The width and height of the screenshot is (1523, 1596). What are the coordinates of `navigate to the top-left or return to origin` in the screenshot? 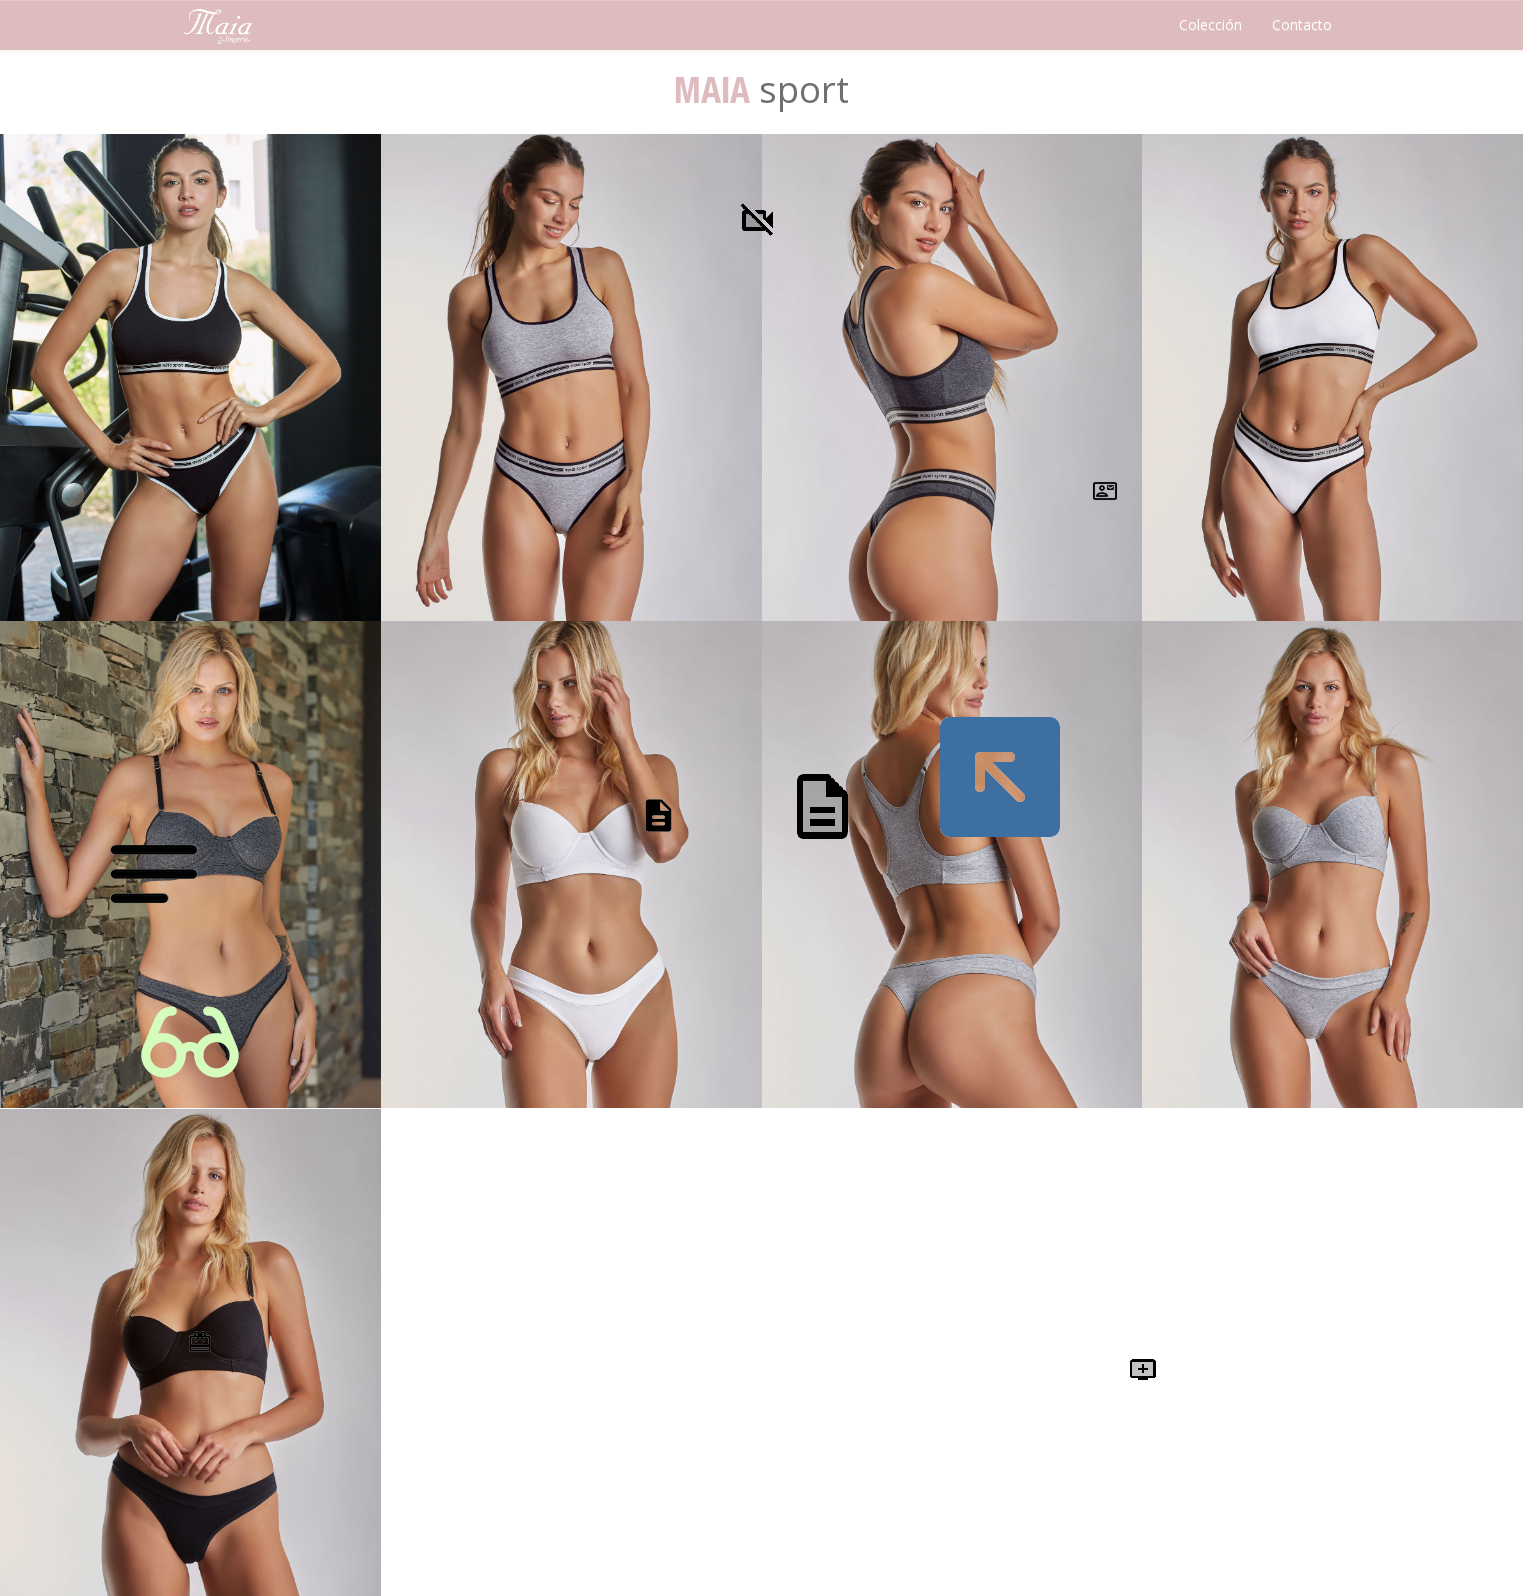 It's located at (1000, 777).